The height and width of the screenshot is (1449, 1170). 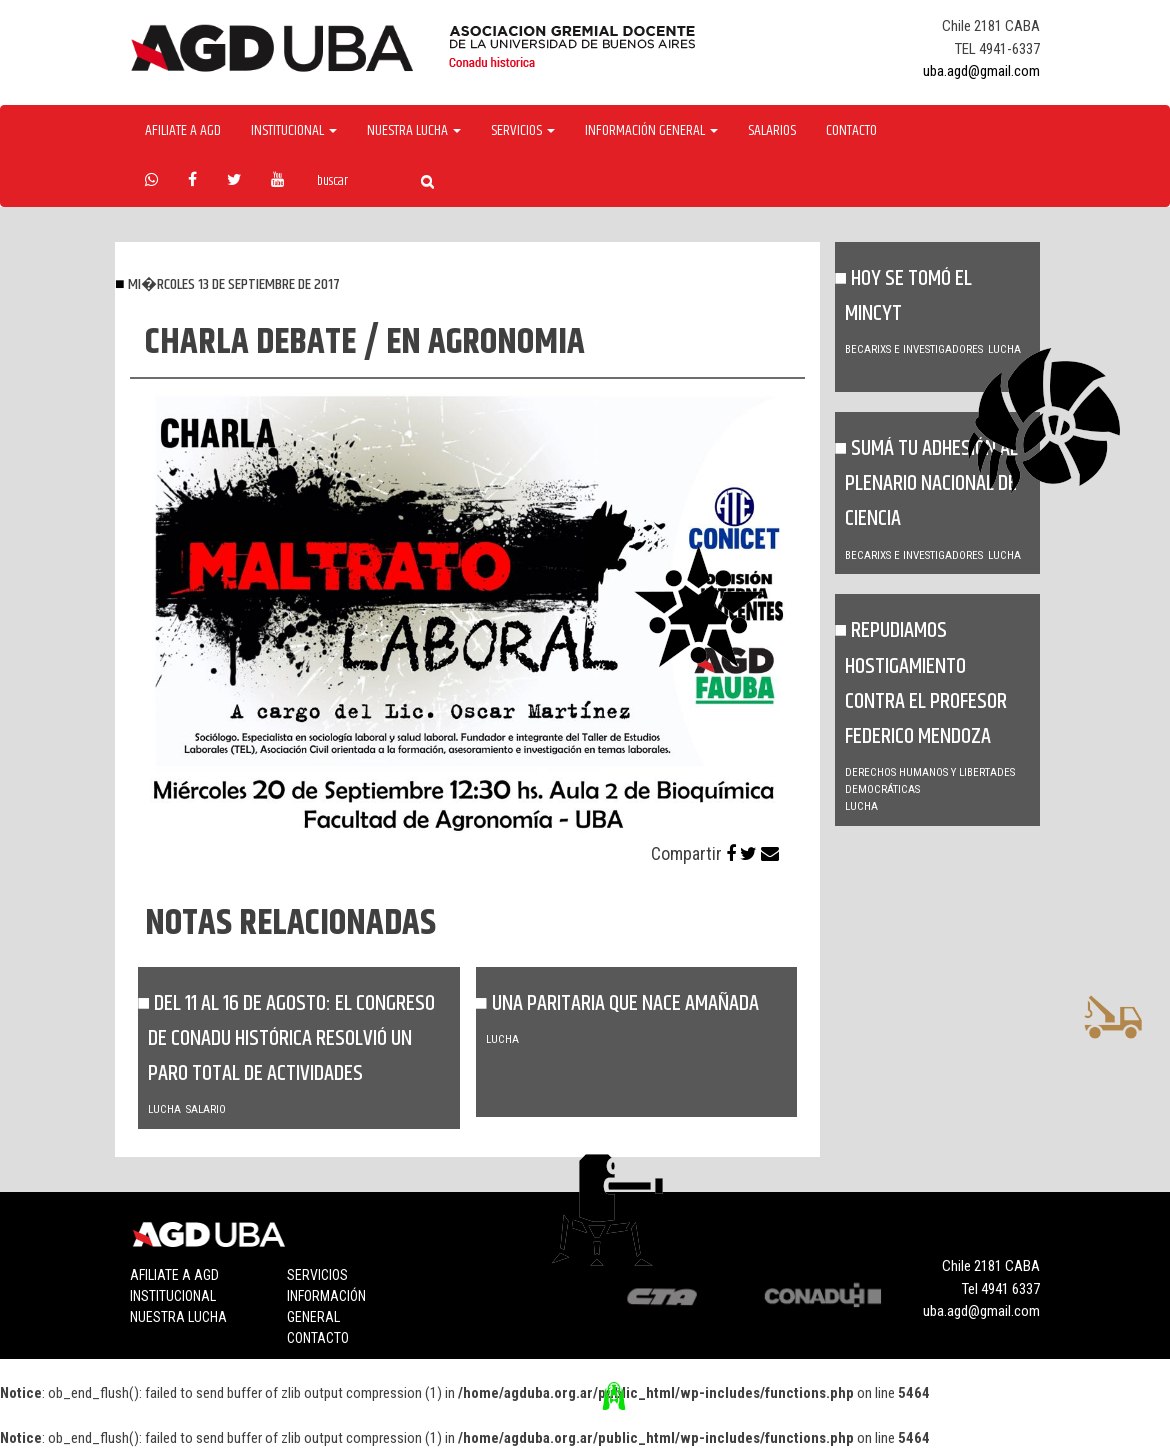 I want to click on request roadside assistance, so click(x=1113, y=1017).